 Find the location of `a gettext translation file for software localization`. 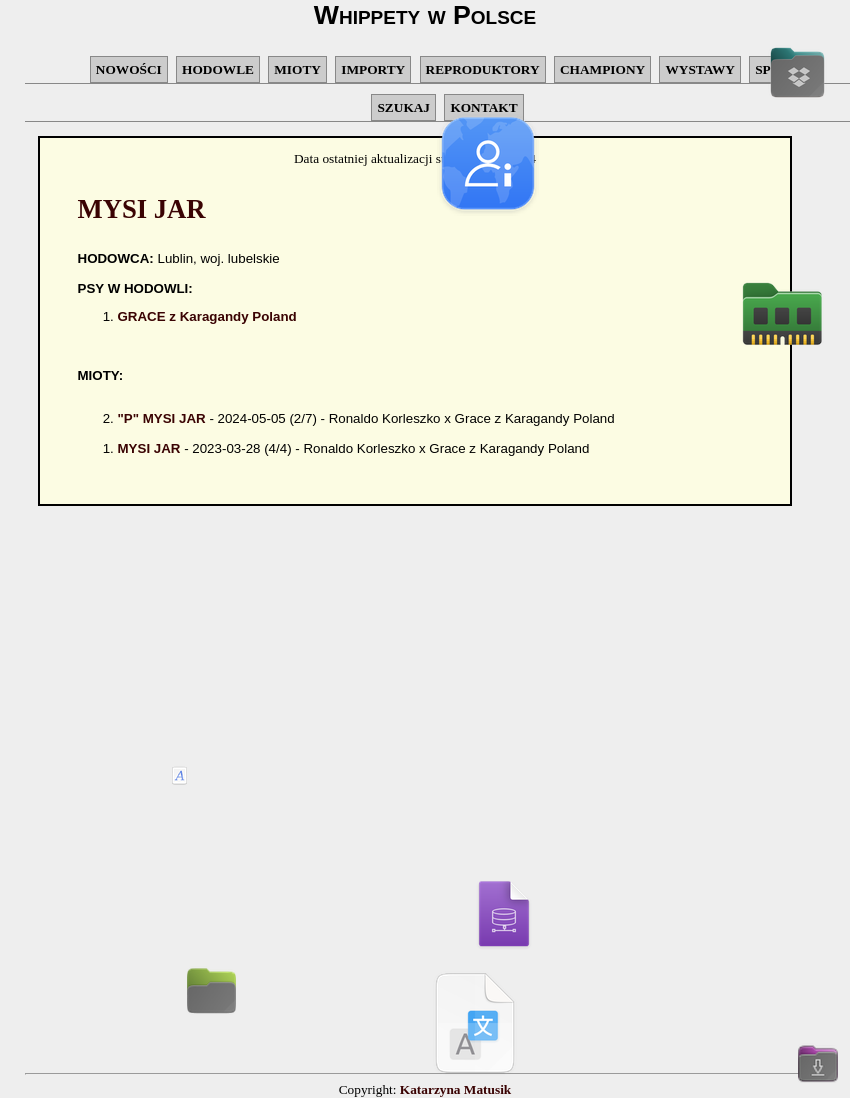

a gettext translation file for software localization is located at coordinates (475, 1023).